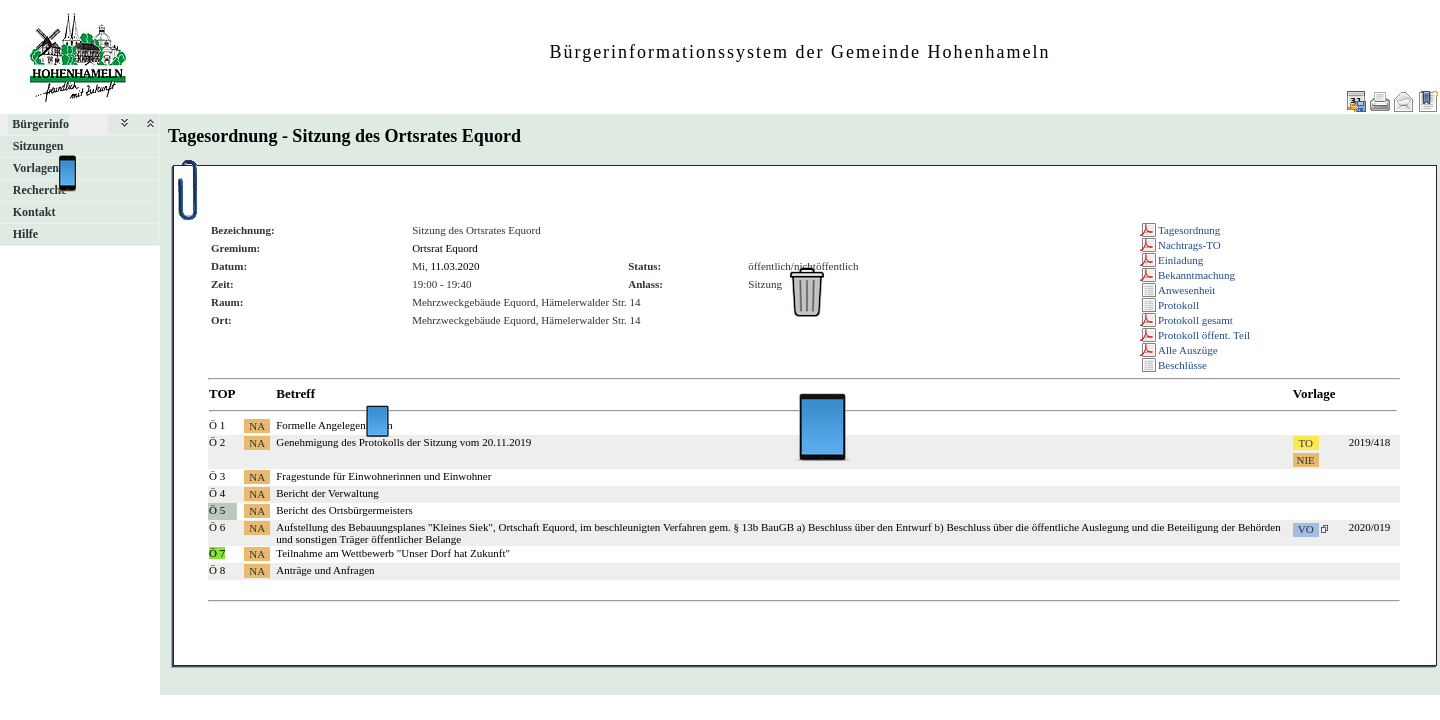 The width and height of the screenshot is (1440, 720). What do you see at coordinates (807, 292) in the screenshot?
I see `access deleted emails in mail sidebar` at bounding box center [807, 292].